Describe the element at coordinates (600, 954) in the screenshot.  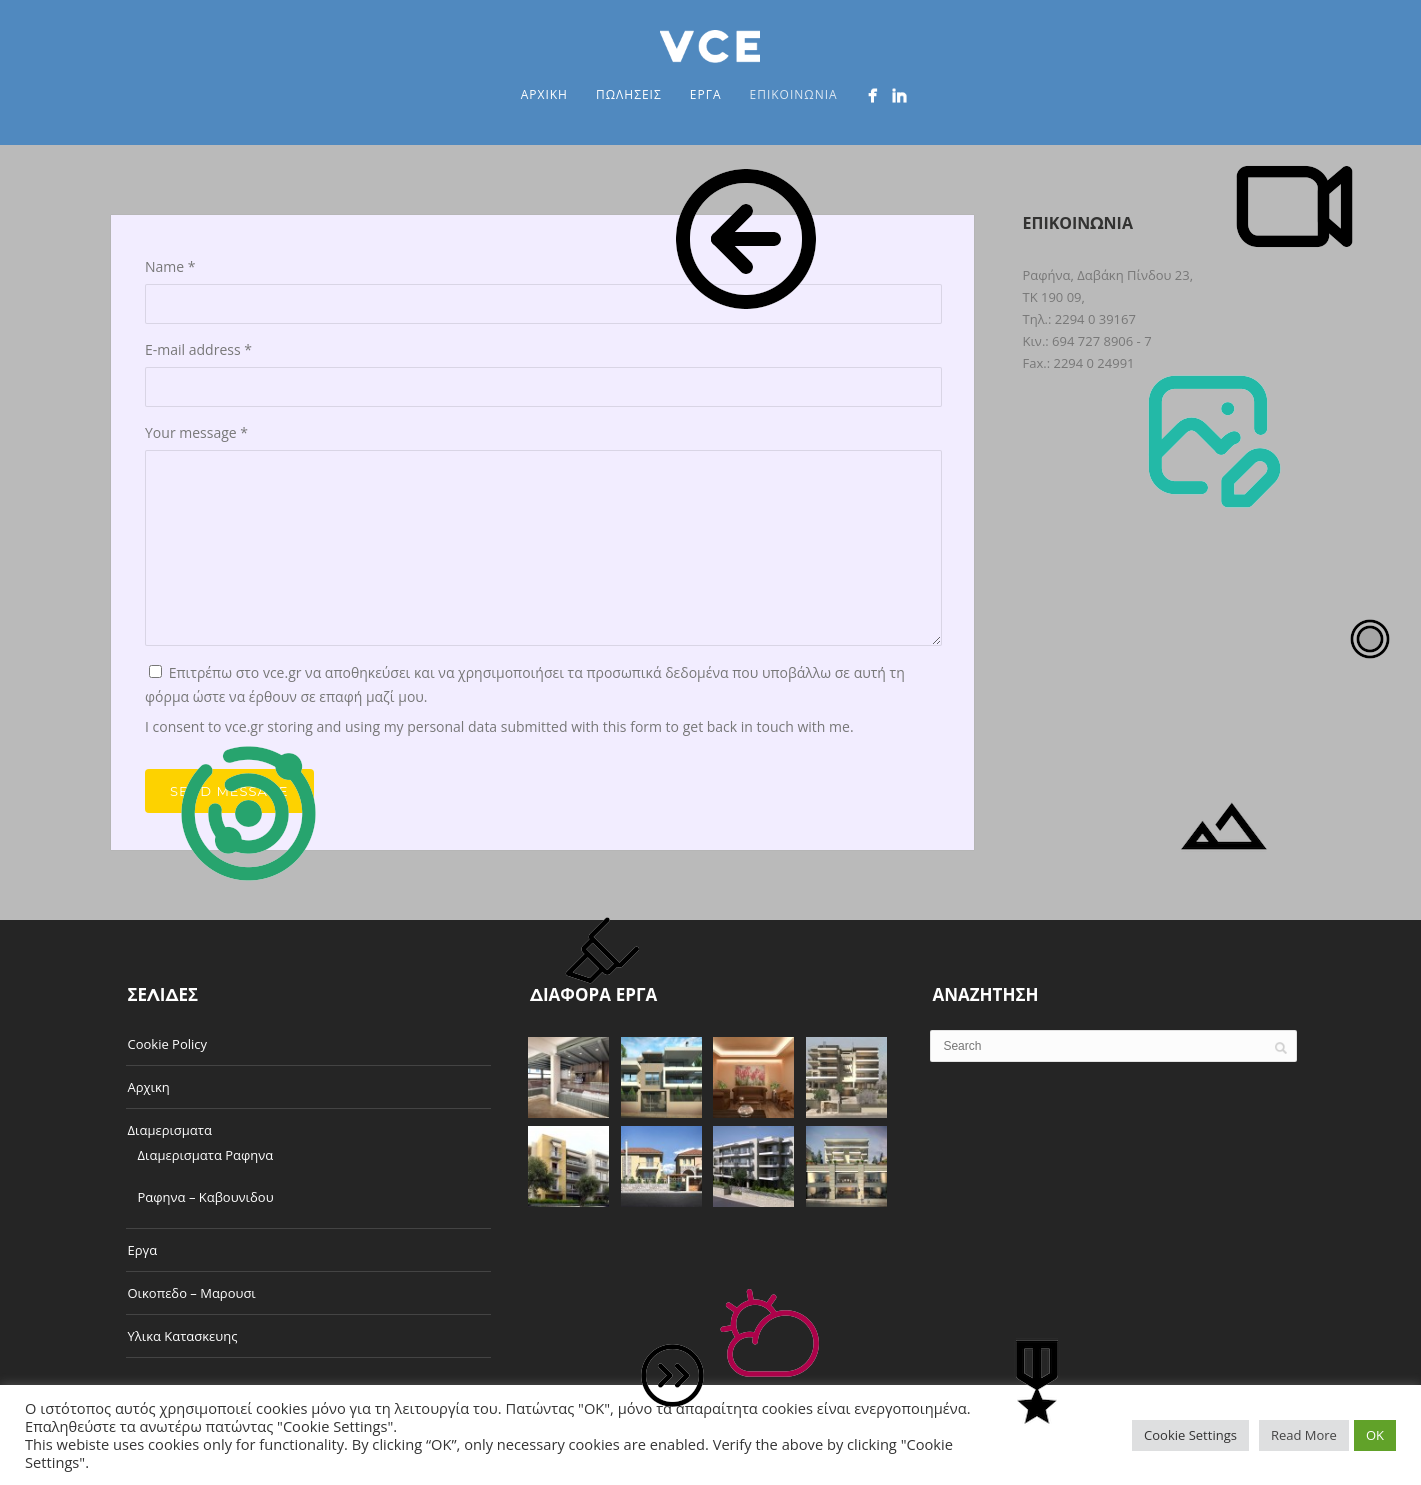
I see `highlight or mark selected text` at that location.